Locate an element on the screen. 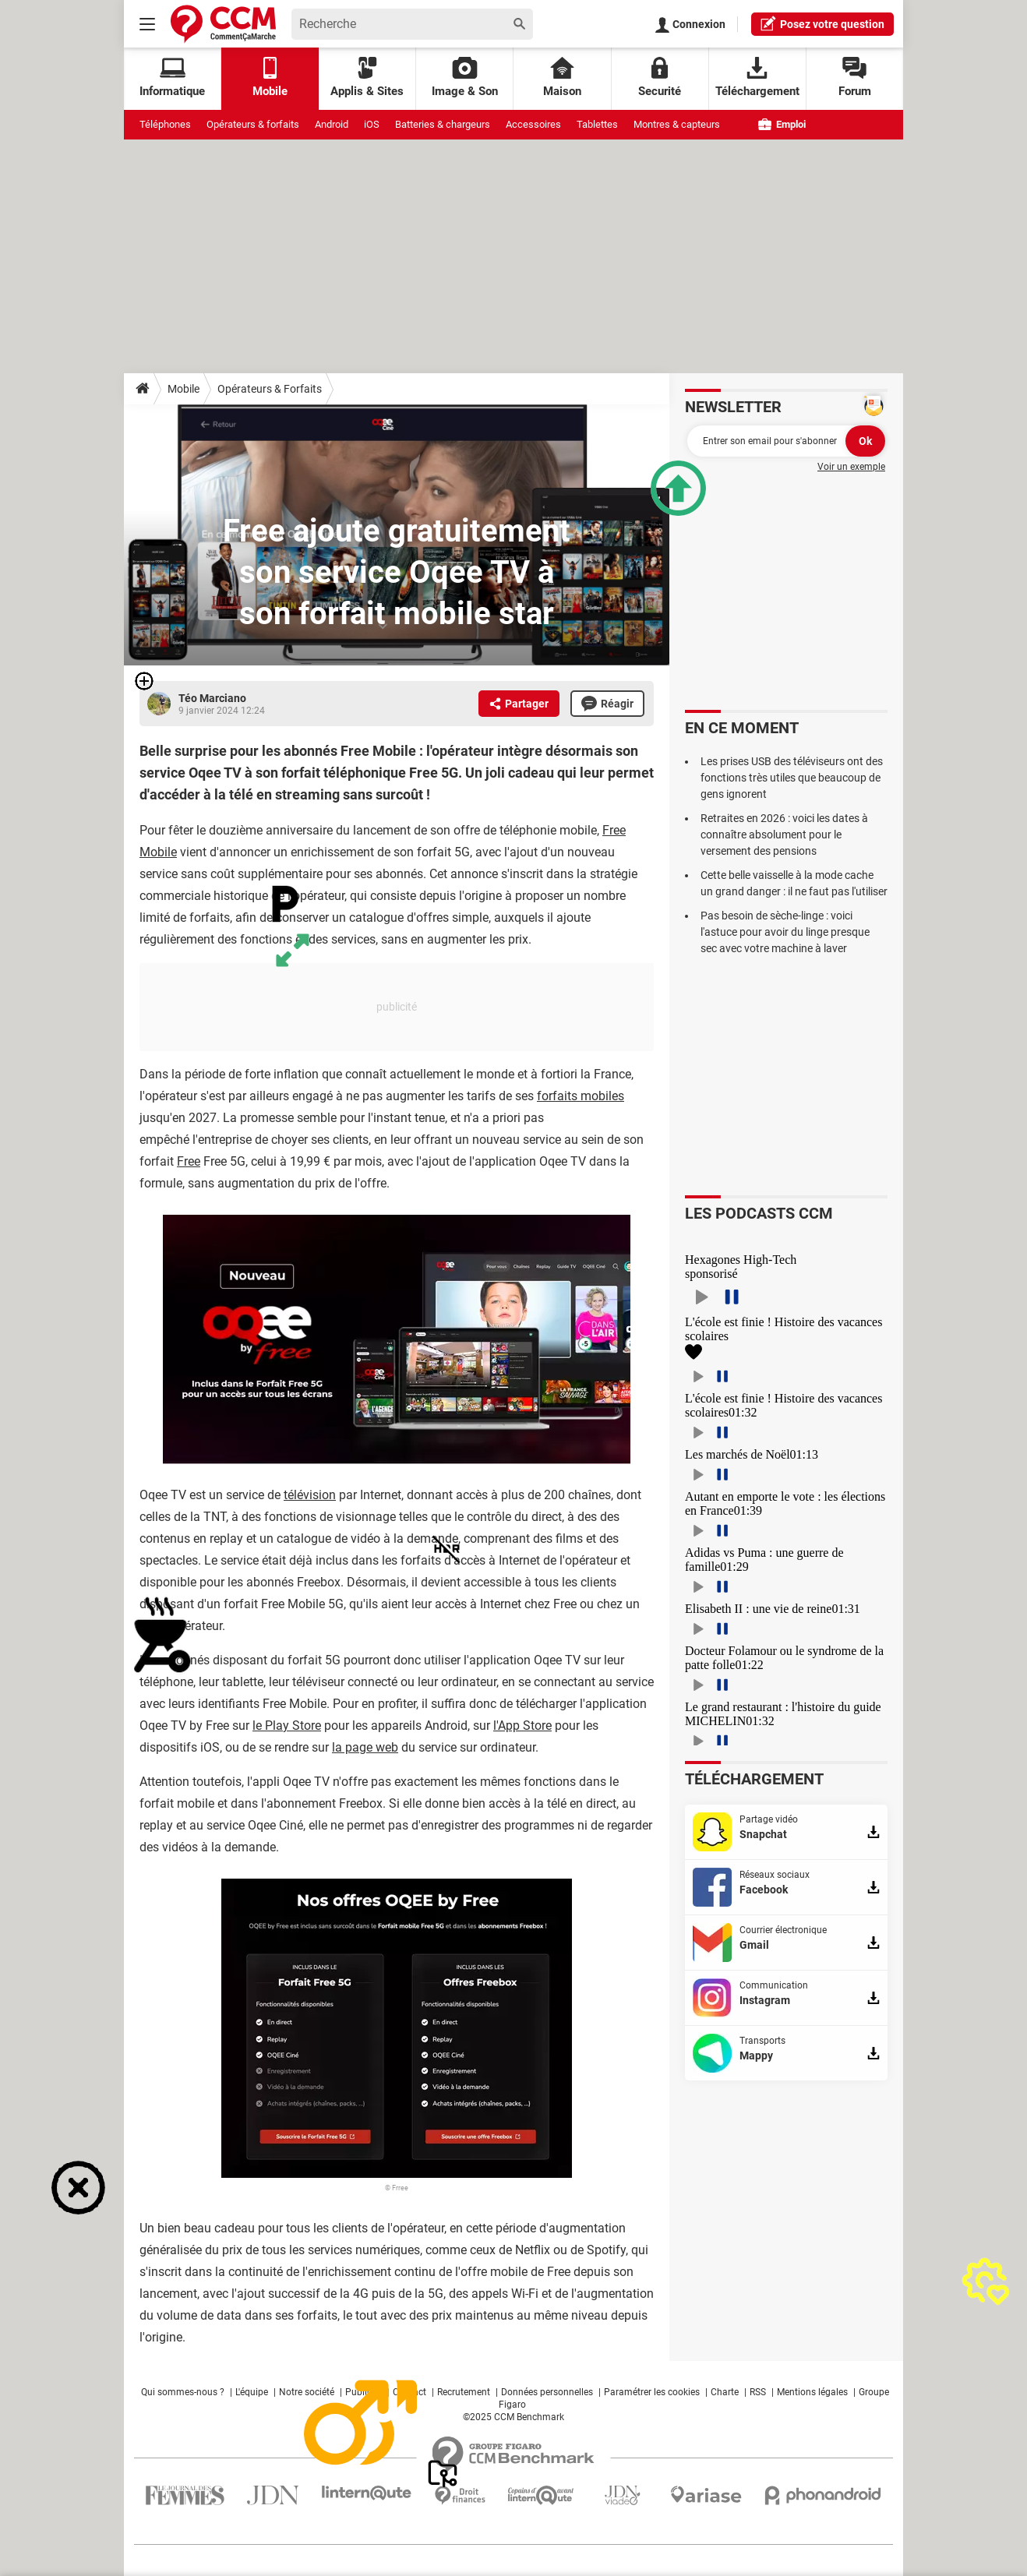 The height and width of the screenshot is (2576, 1027). find nearby parking locations is located at coordinates (284, 904).